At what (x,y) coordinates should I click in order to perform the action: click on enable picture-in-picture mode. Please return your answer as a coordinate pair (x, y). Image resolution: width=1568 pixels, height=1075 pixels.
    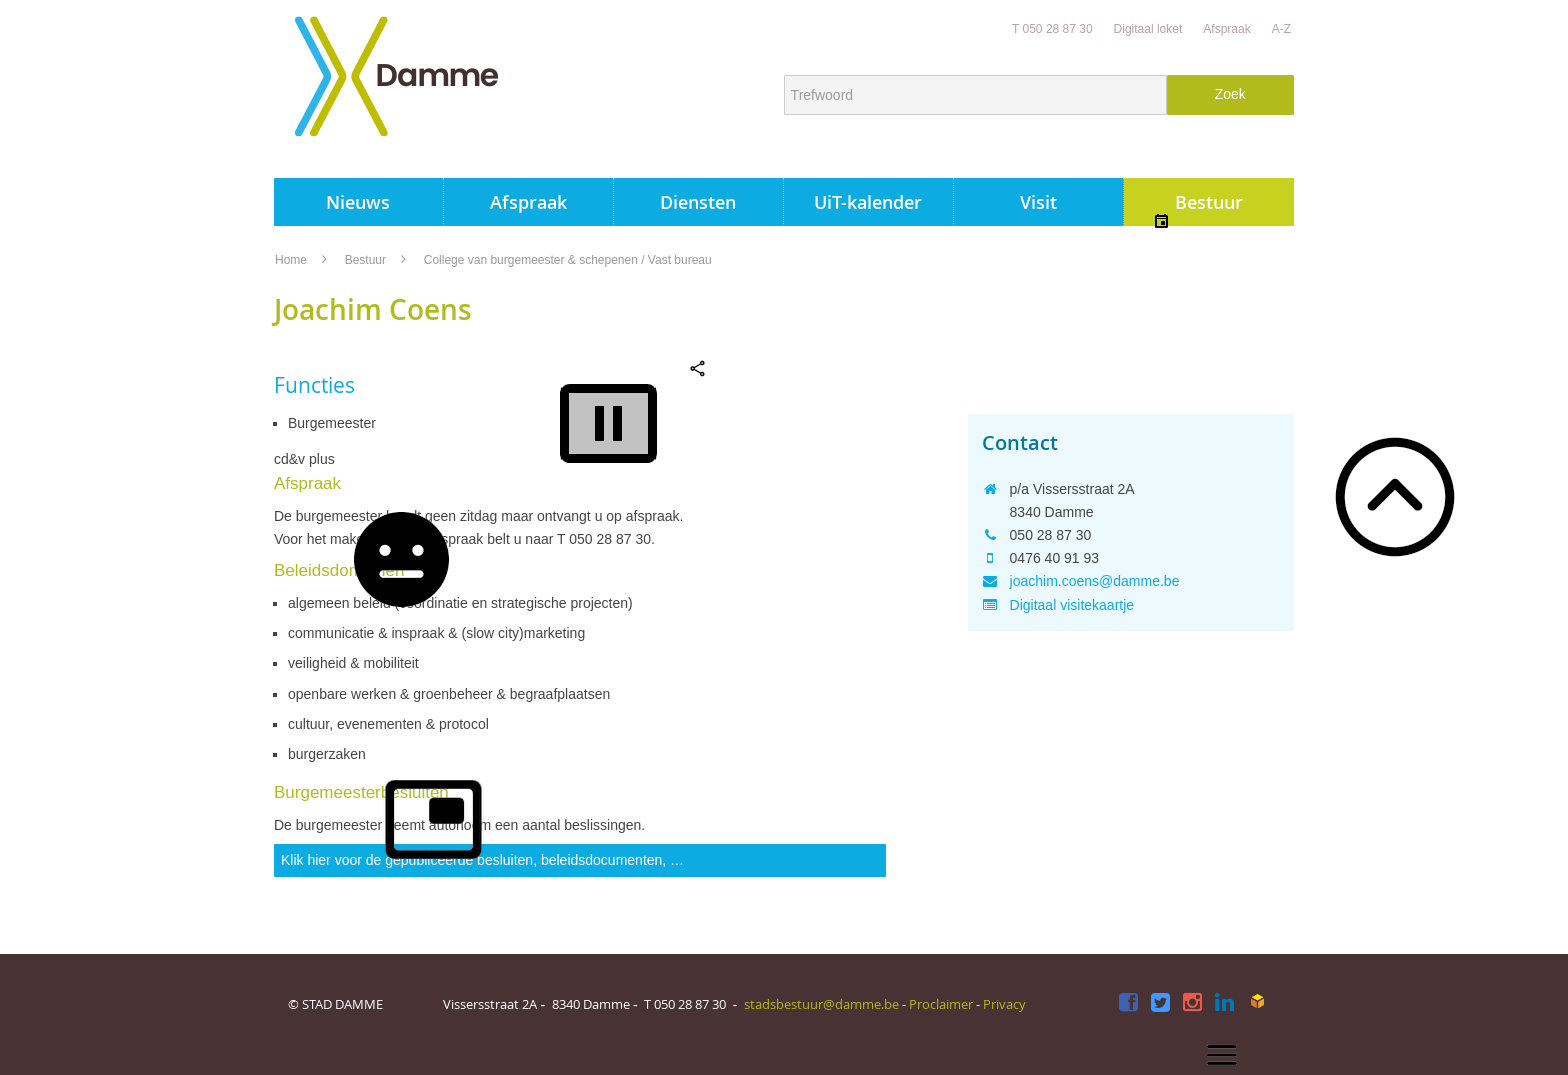
    Looking at the image, I should click on (433, 819).